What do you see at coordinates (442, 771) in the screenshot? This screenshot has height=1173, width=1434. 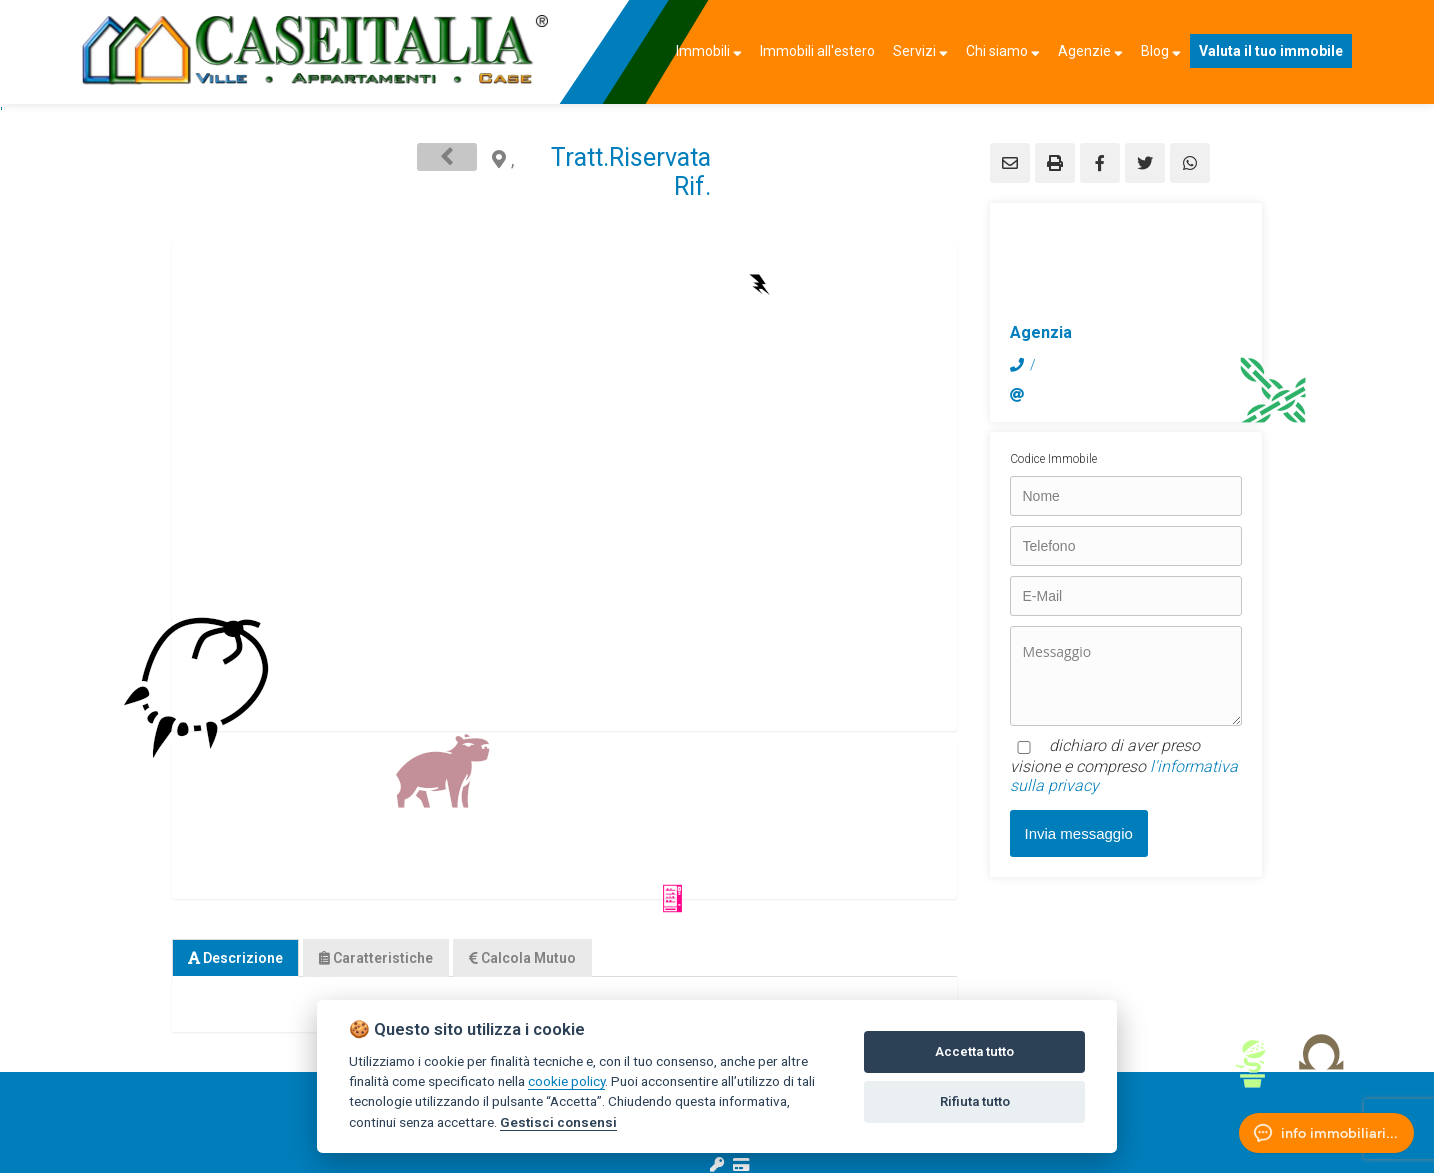 I see `capybara character or avatar selection` at bounding box center [442, 771].